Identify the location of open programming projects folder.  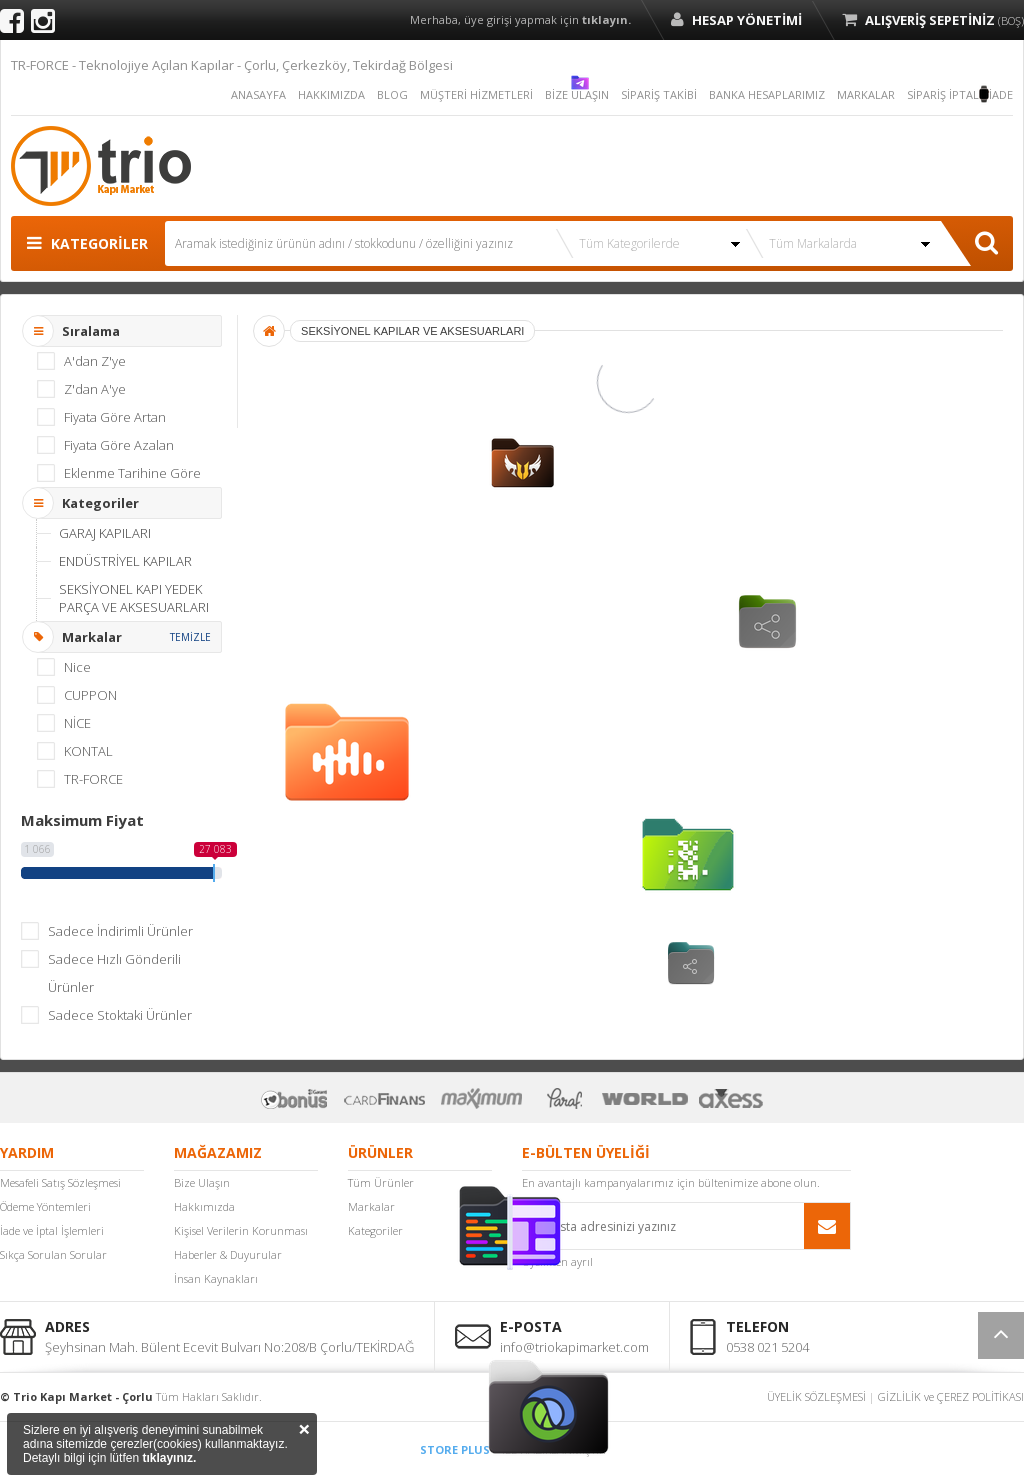
(509, 1228).